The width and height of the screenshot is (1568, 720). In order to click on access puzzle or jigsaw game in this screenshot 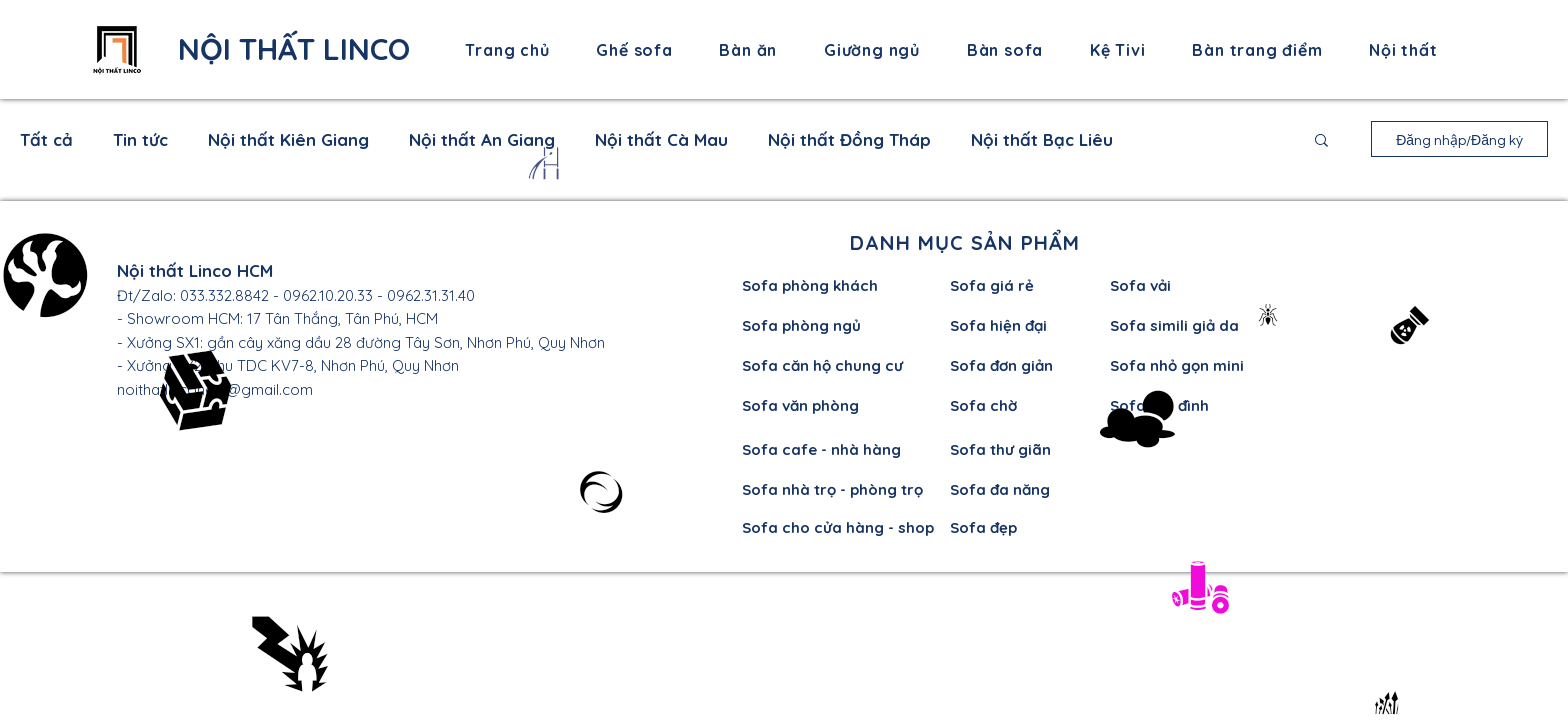, I will do `click(195, 390)`.